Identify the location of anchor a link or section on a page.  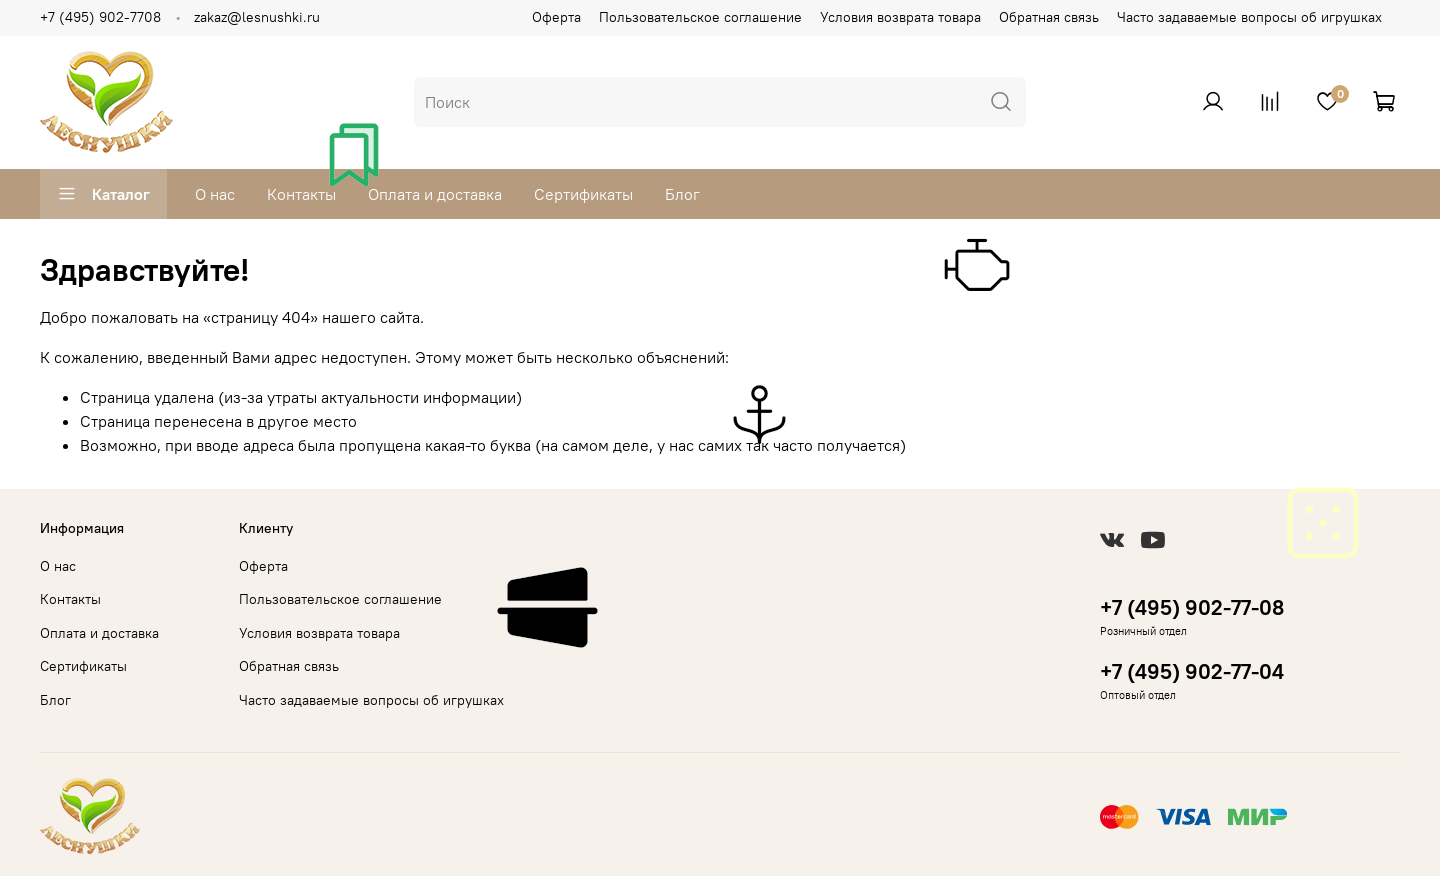
(759, 413).